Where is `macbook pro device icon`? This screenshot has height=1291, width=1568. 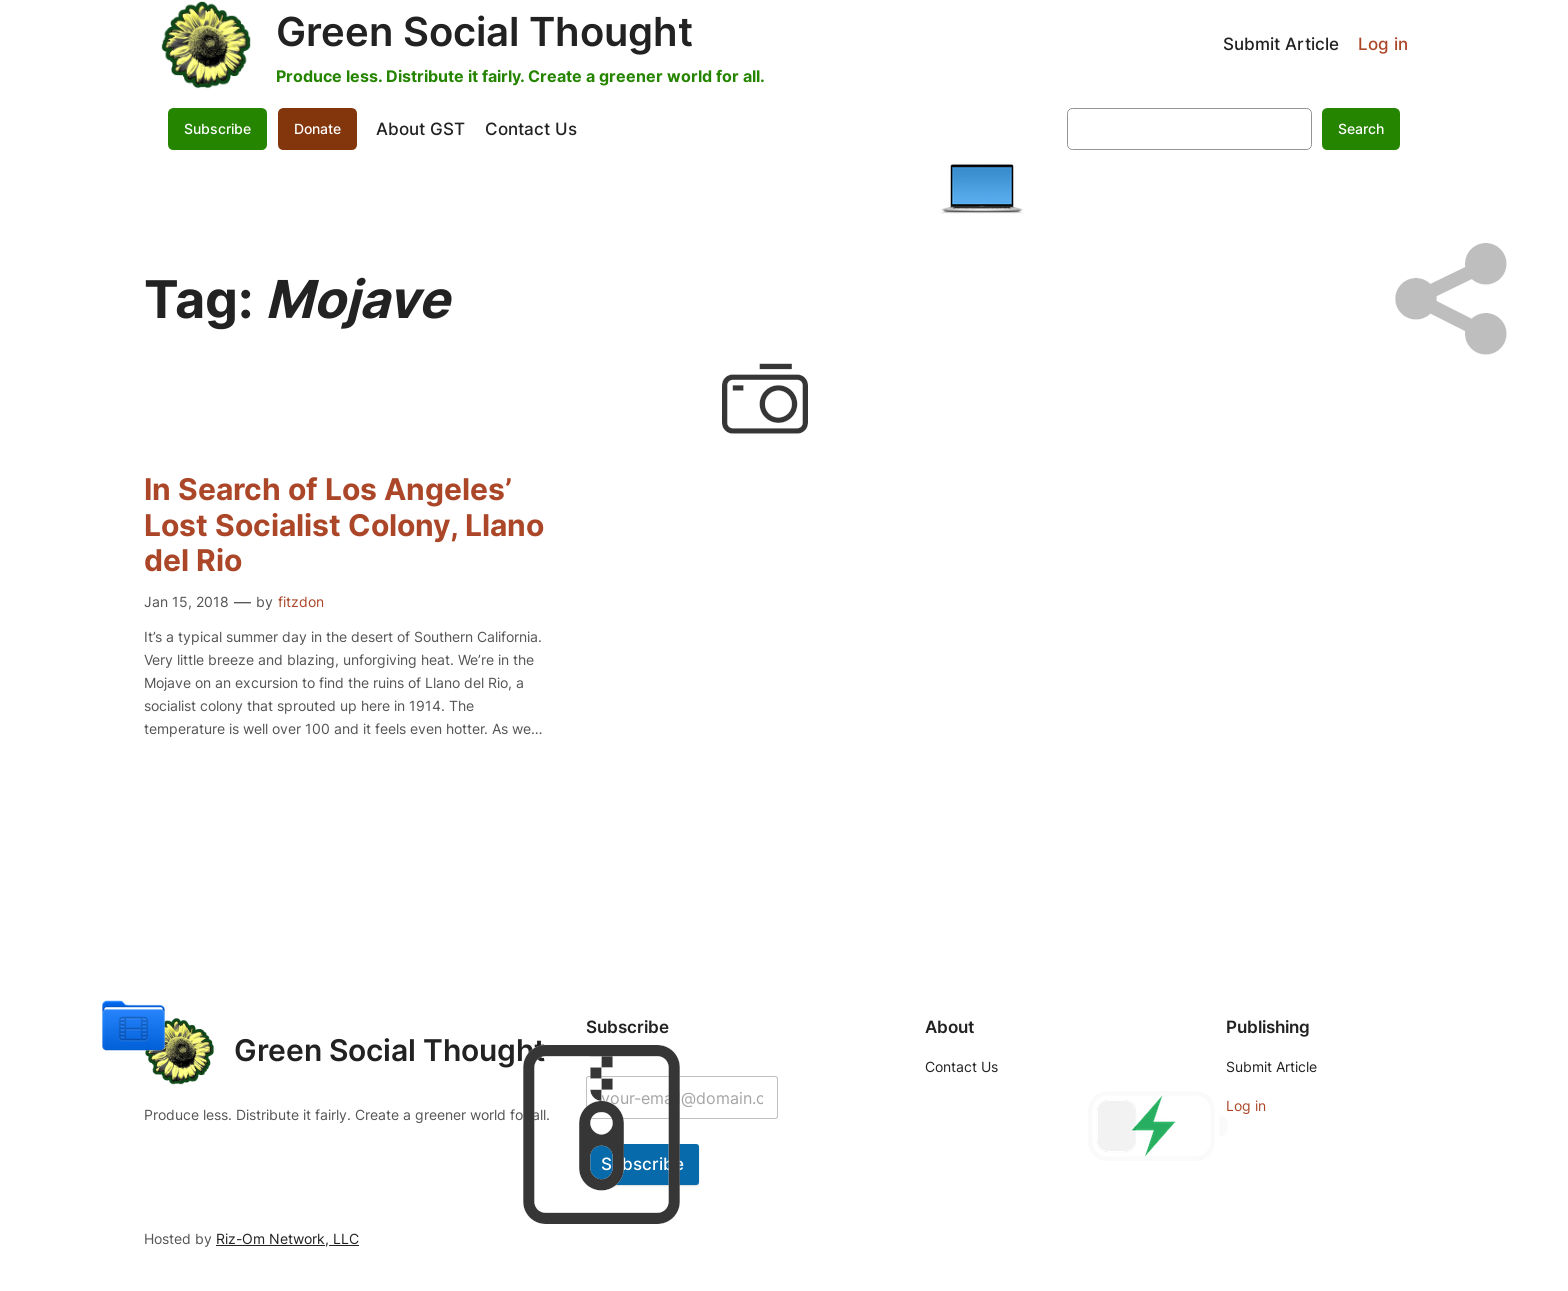
macbook pro device icon is located at coordinates (982, 185).